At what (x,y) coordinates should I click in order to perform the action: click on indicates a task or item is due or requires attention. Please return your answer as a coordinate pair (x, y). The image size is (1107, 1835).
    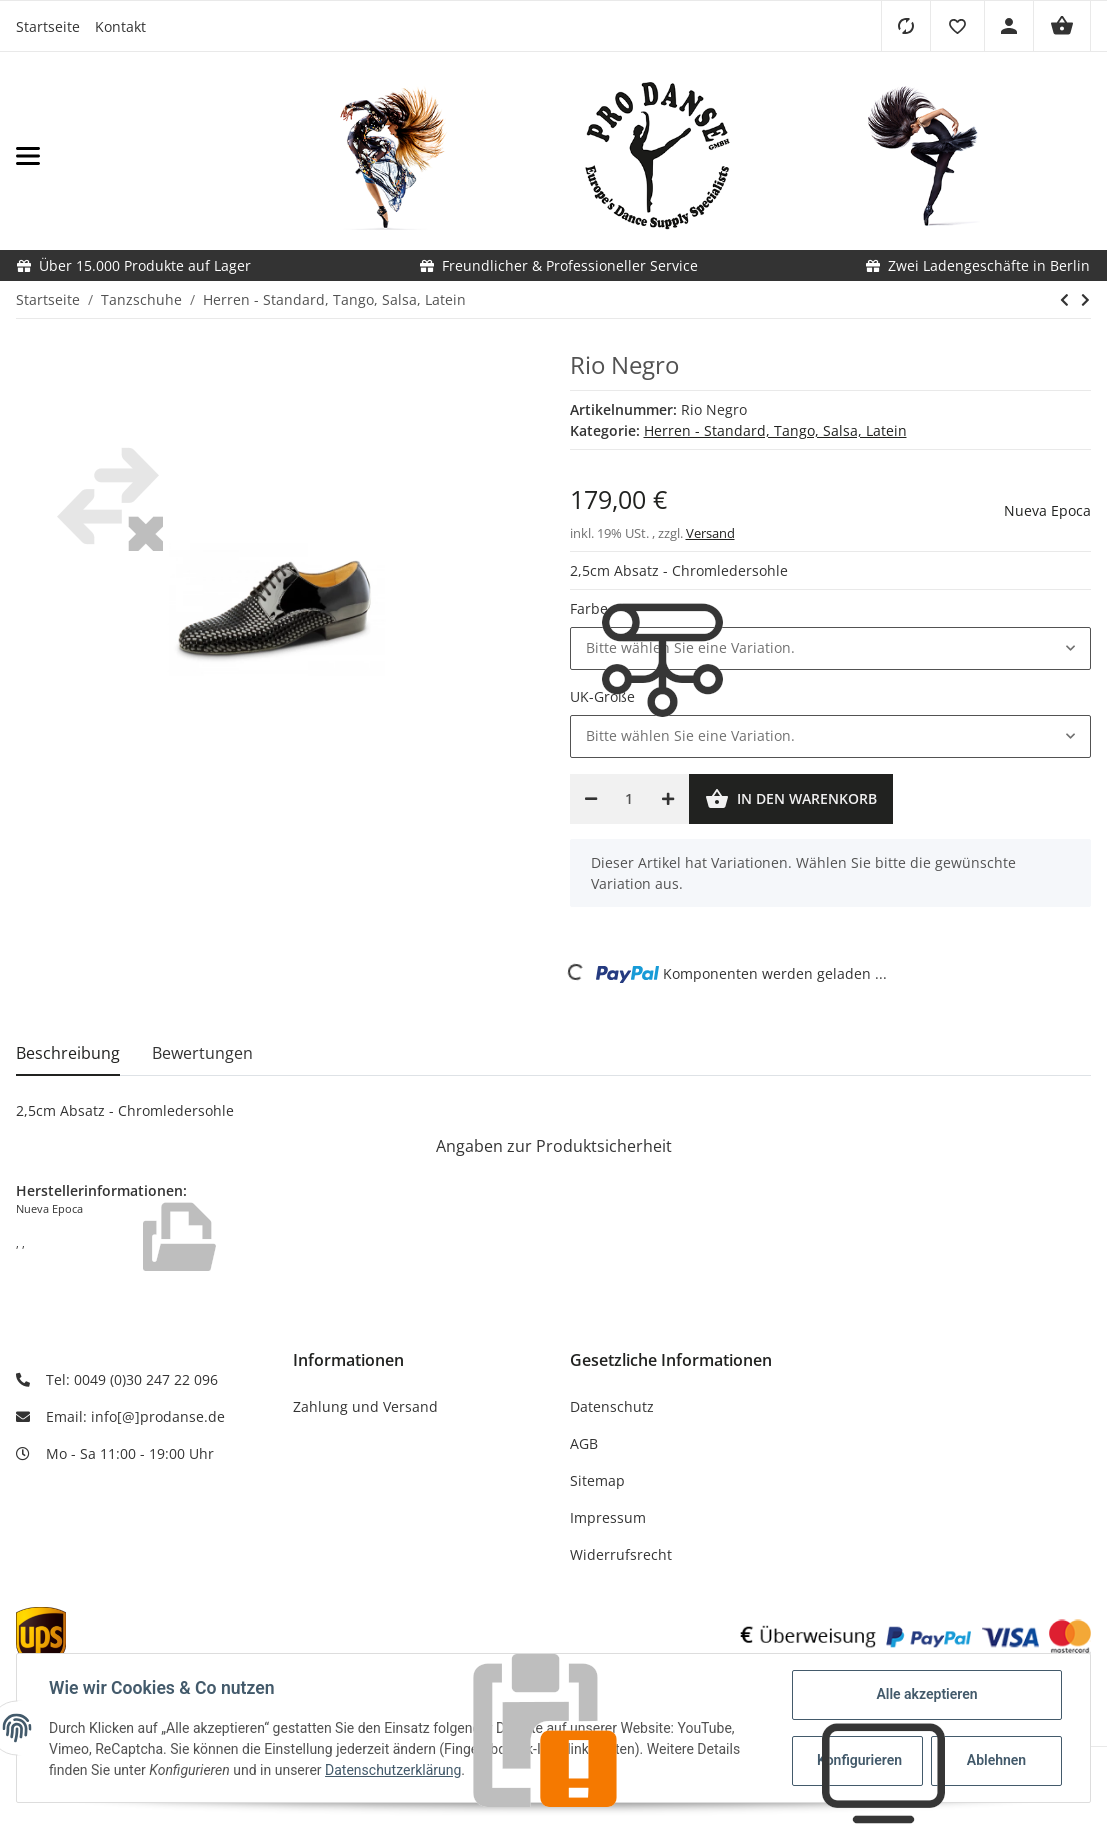
    Looking at the image, I should click on (540, 1730).